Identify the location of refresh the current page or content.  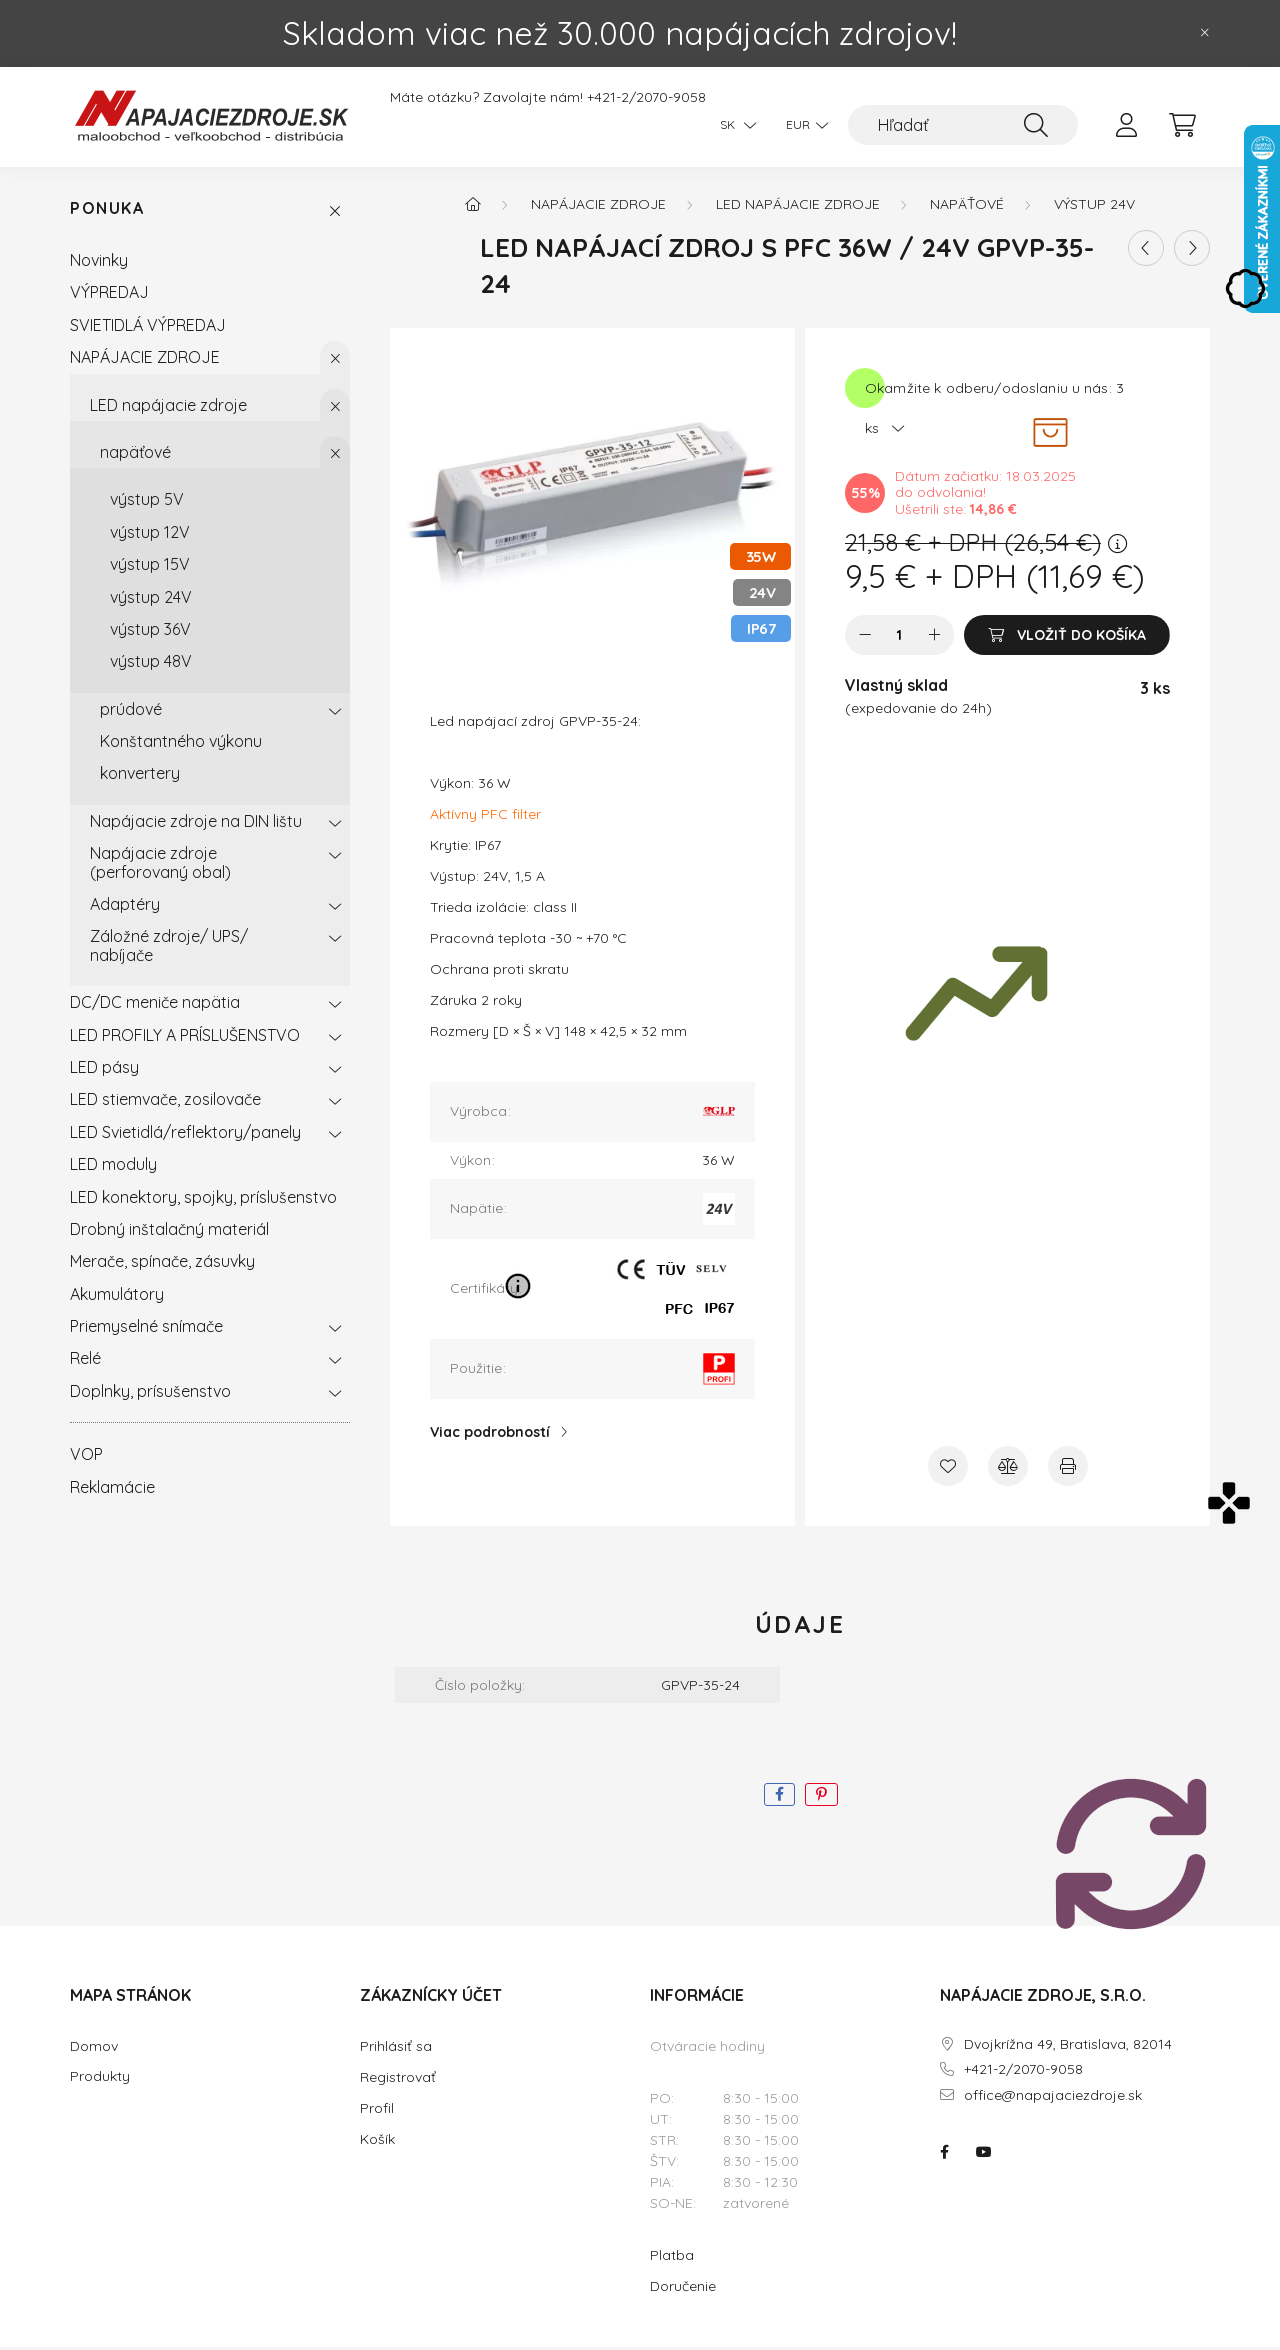
(1131, 1854).